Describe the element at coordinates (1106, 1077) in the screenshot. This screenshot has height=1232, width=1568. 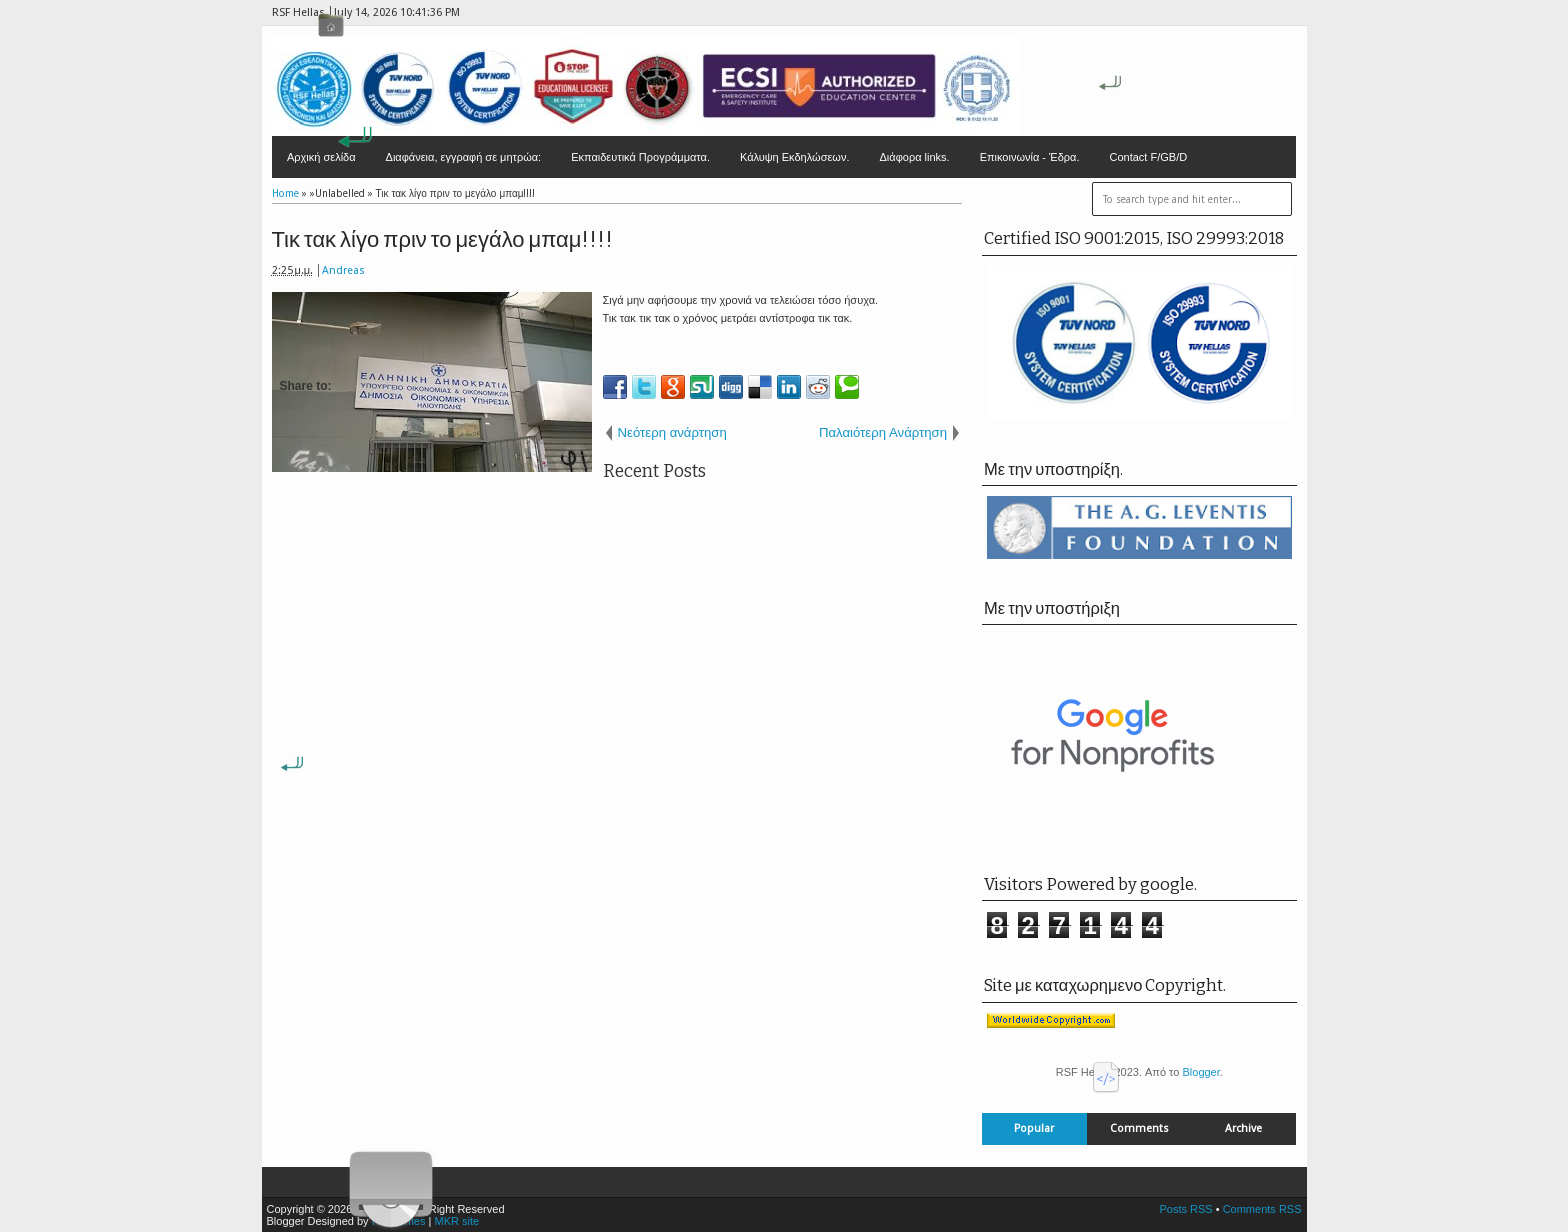
I see `open an html document` at that location.